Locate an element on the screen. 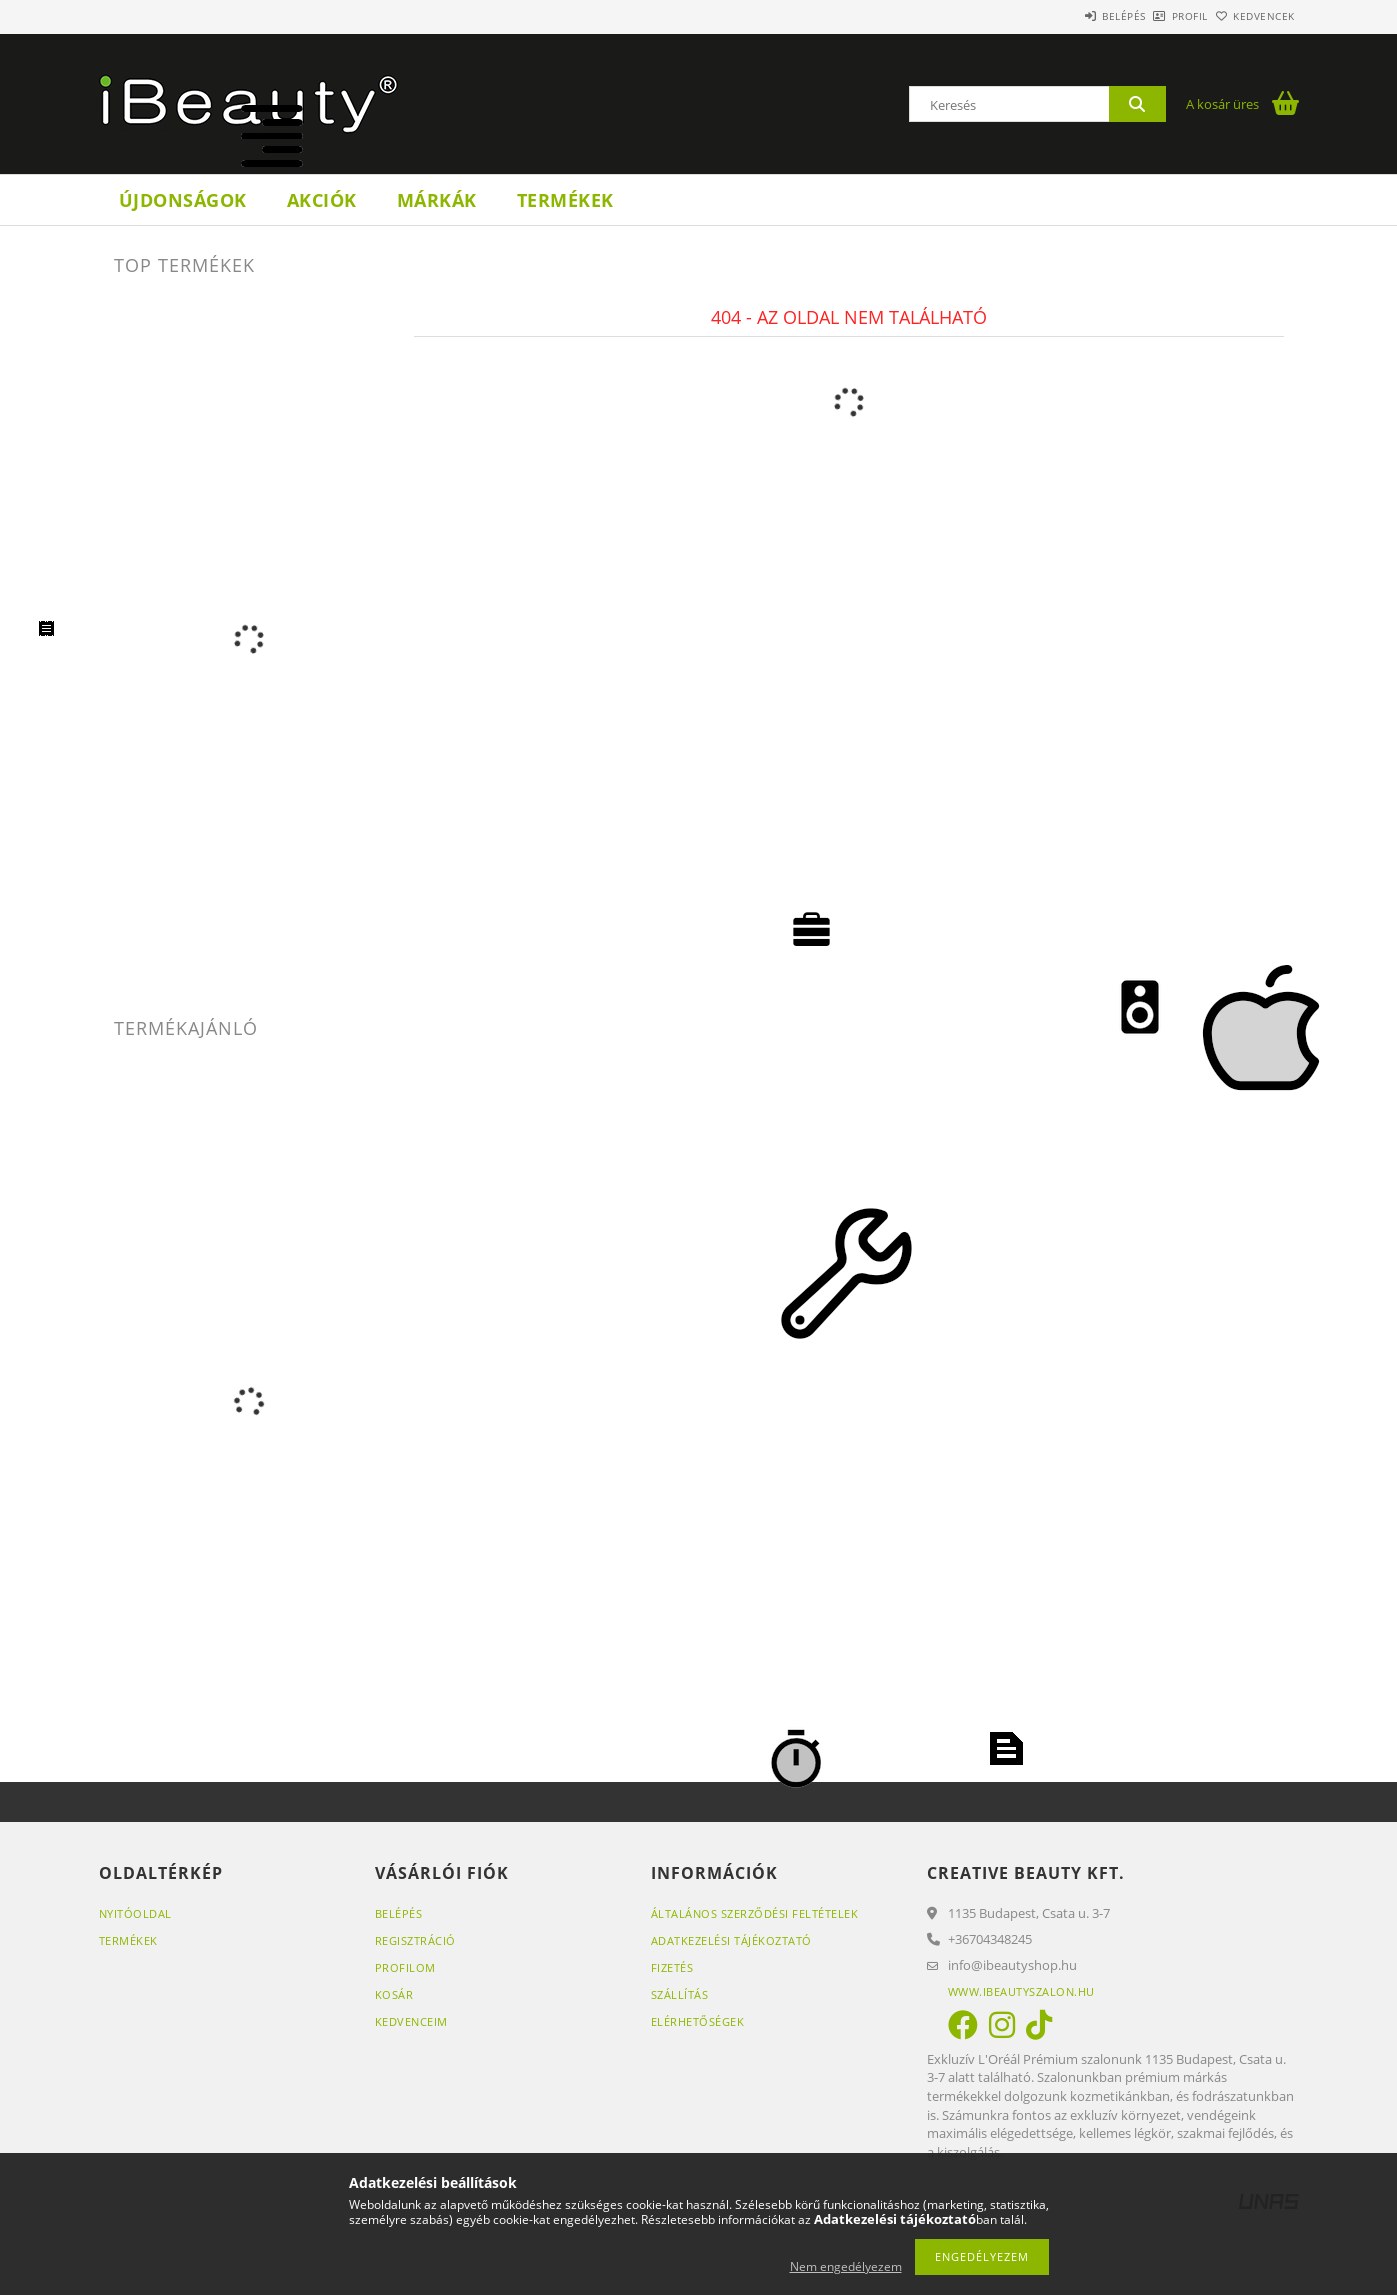 This screenshot has width=1397, height=2295. view text document or note is located at coordinates (1006, 1748).